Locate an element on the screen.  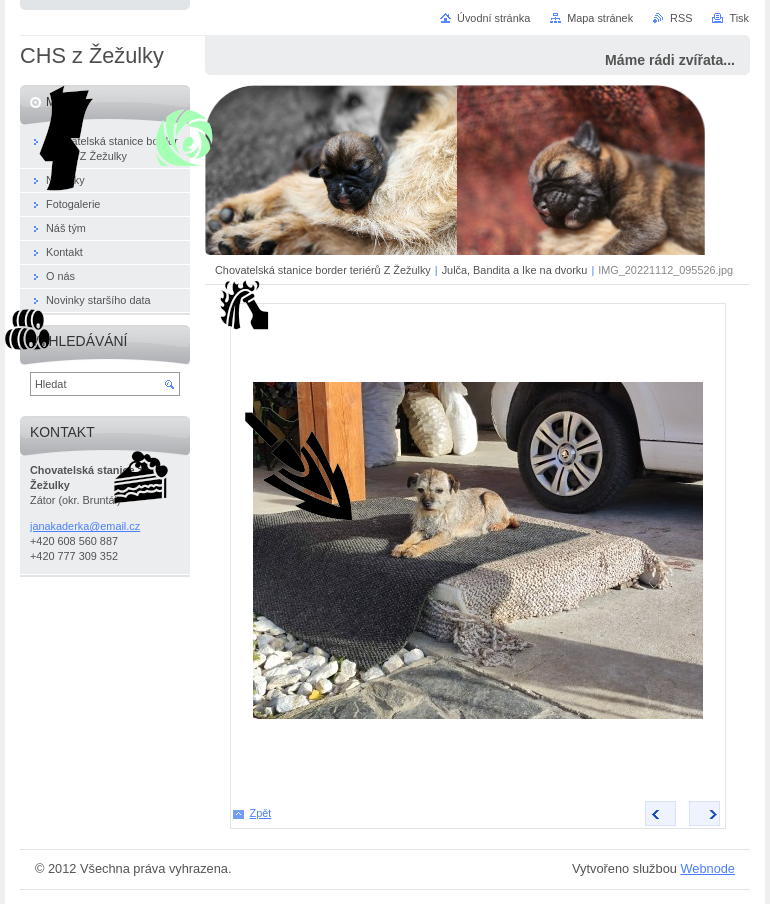
view birthday or celebration events is located at coordinates (141, 478).